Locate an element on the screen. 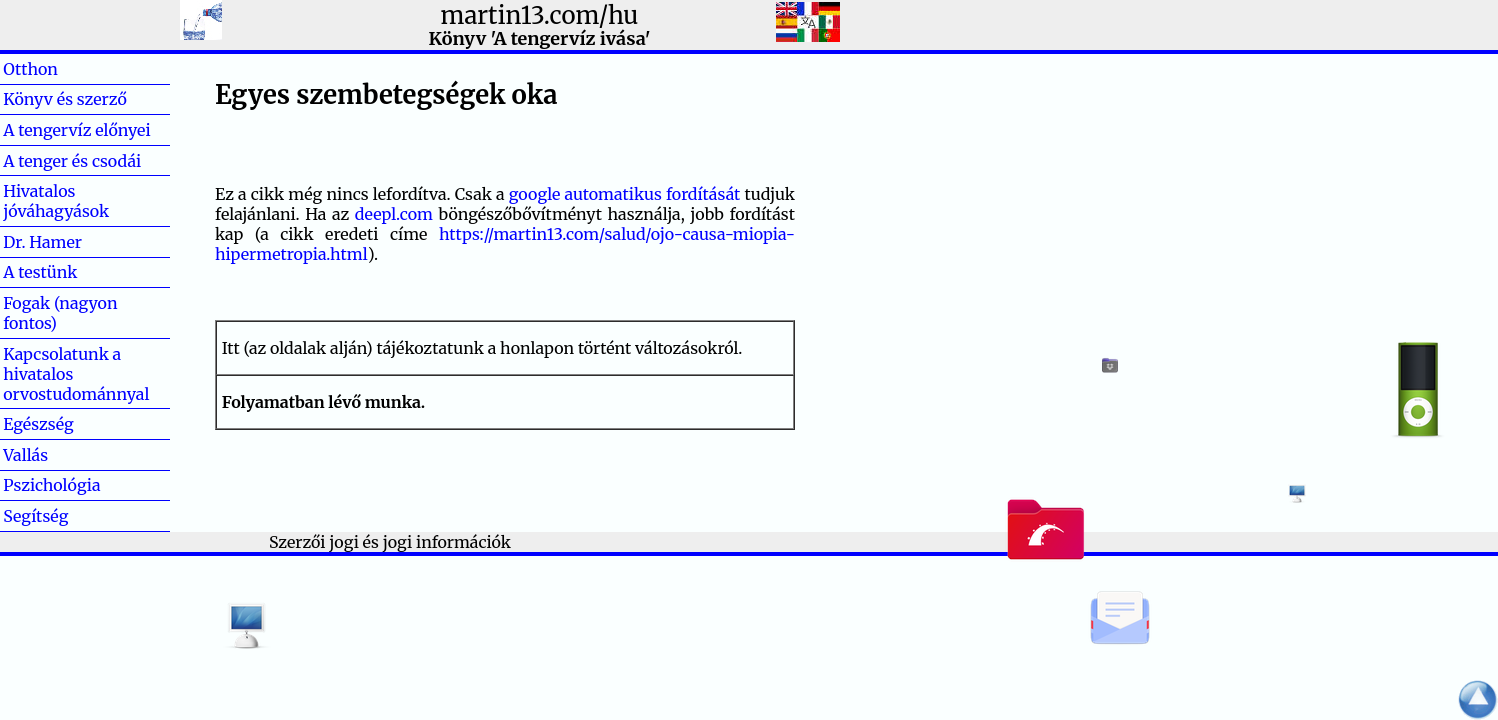 This screenshot has width=1498, height=720. represents an iMac G4 device in system settings is located at coordinates (246, 623).